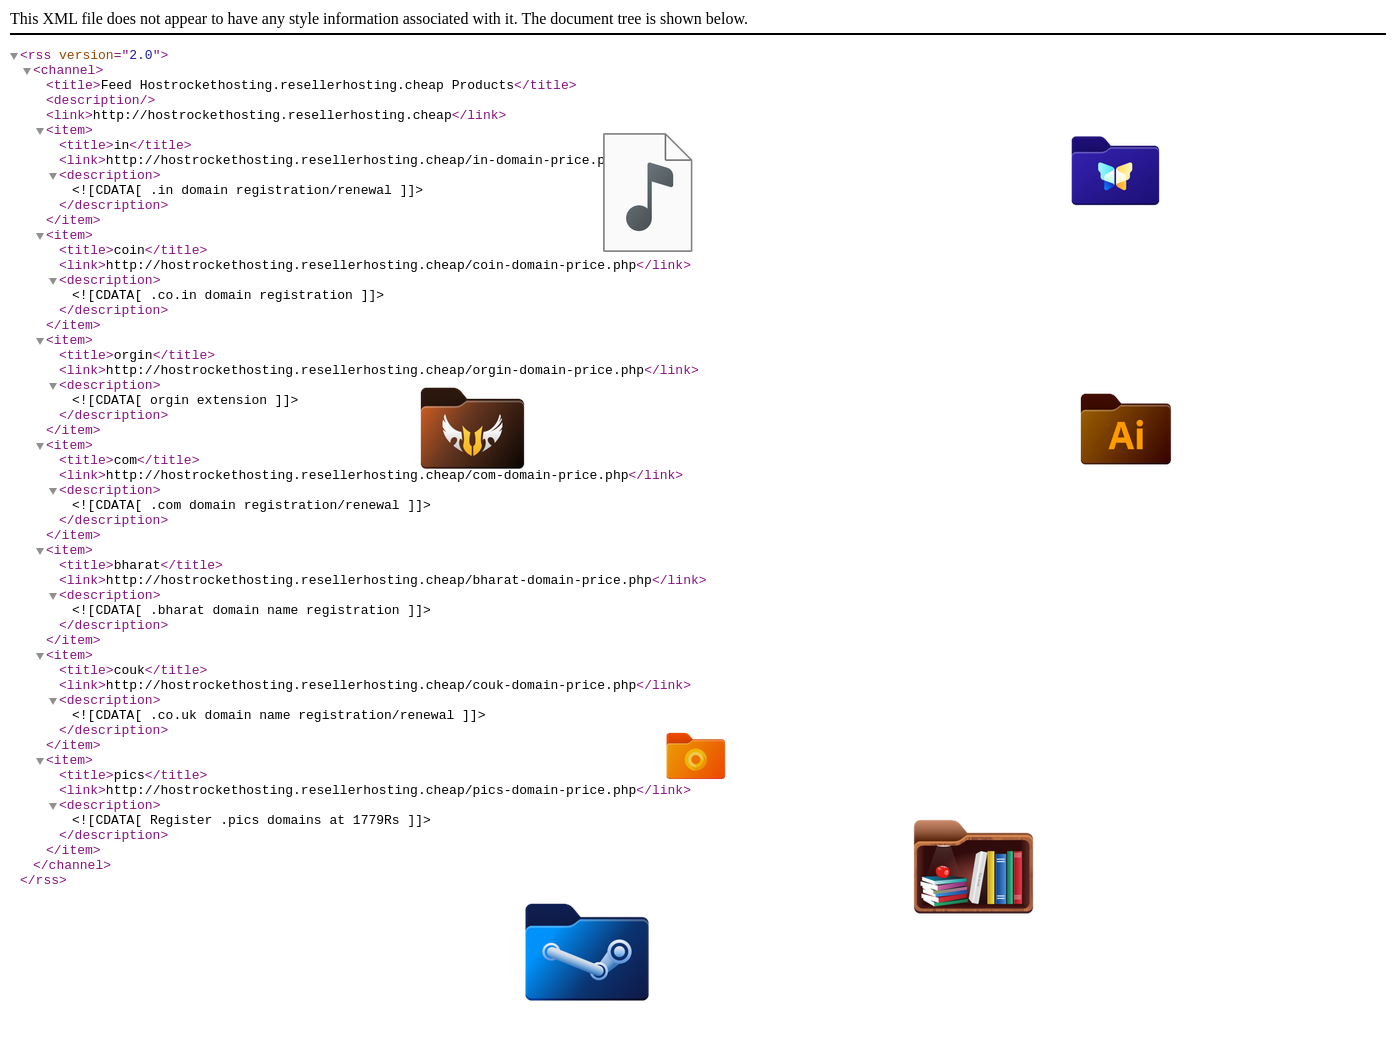 The image size is (1396, 1056). I want to click on open an audio file, so click(647, 192).